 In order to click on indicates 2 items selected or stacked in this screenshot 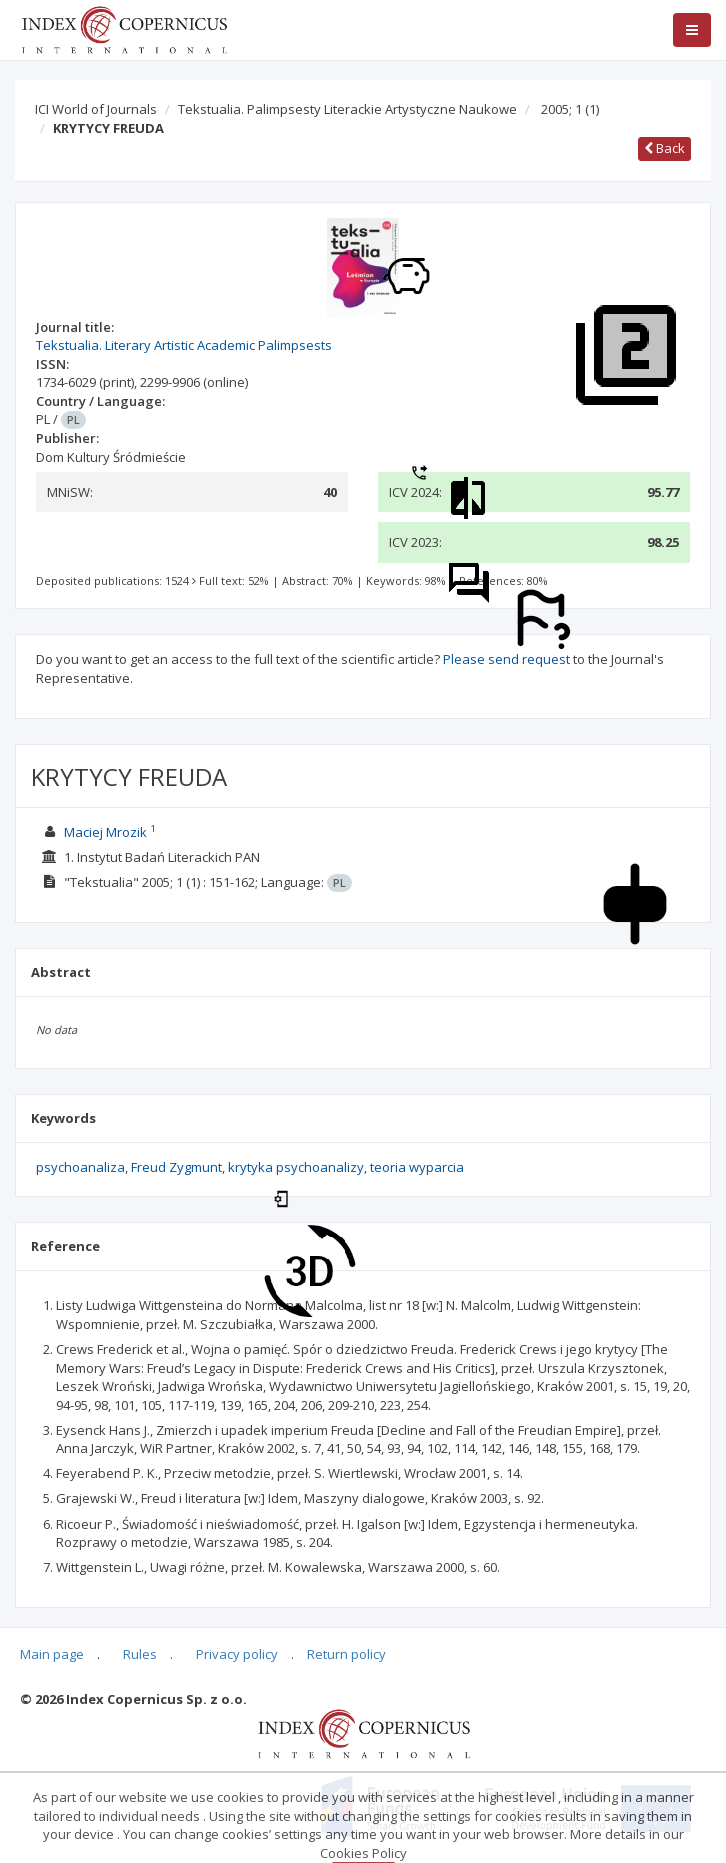, I will do `click(626, 355)`.